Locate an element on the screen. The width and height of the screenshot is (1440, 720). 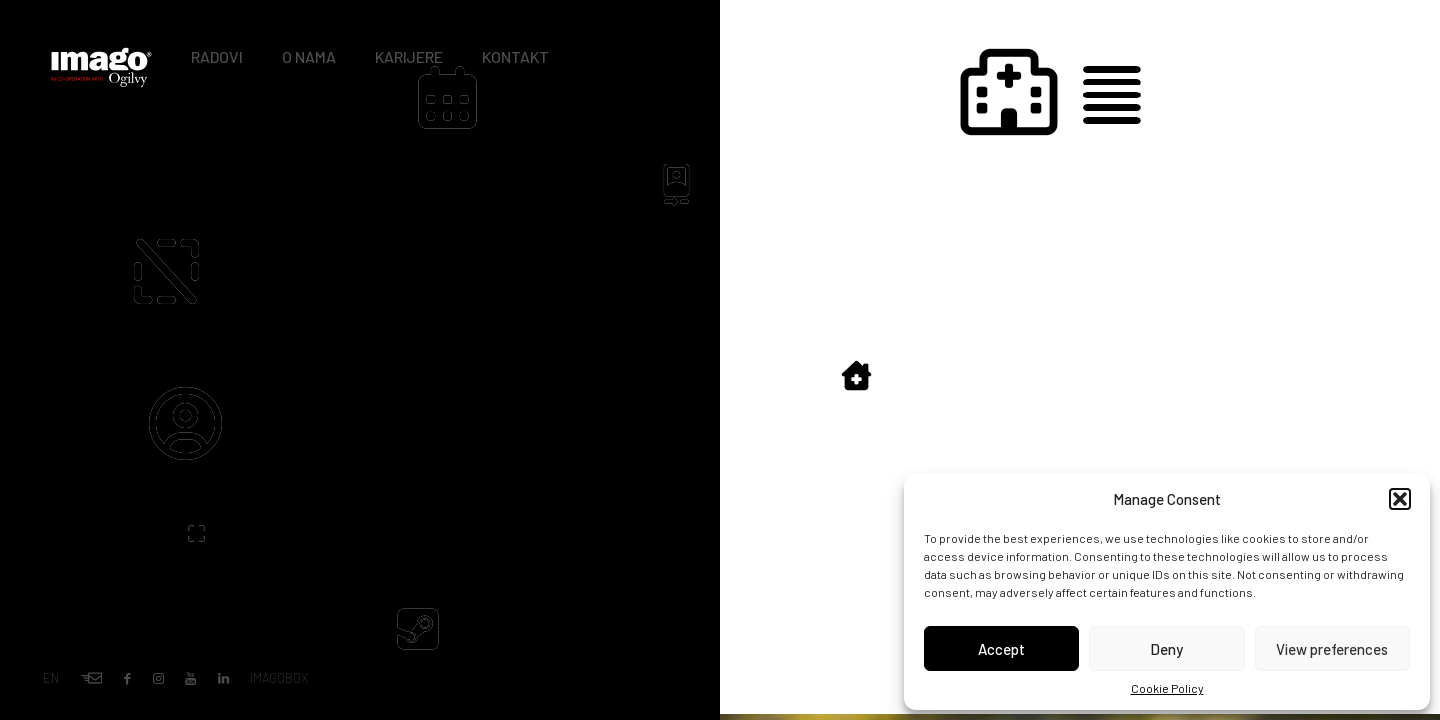
enter fullscreen mode is located at coordinates (196, 533).